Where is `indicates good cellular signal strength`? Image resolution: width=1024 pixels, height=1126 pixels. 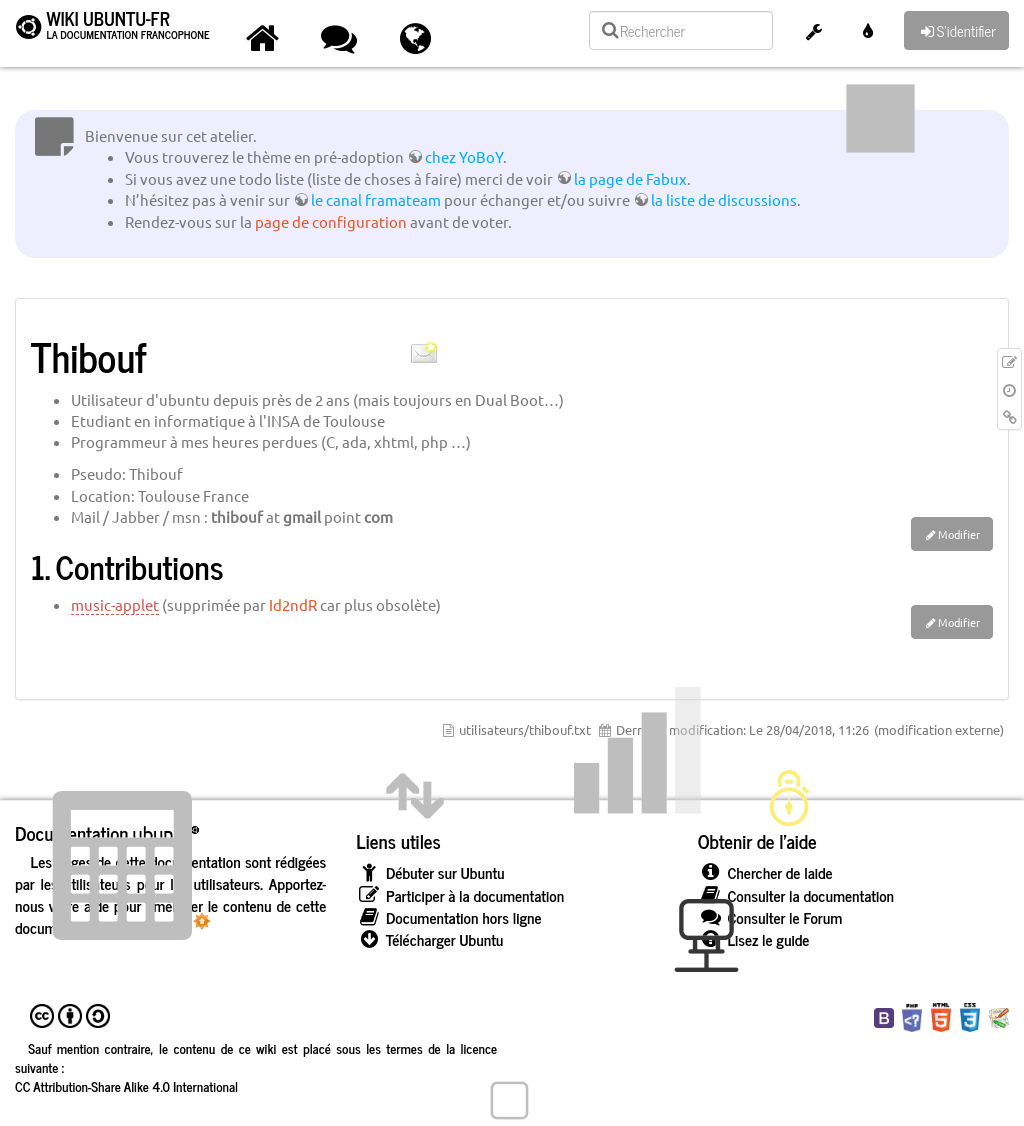
indicates good cellular signal strength is located at coordinates (641, 754).